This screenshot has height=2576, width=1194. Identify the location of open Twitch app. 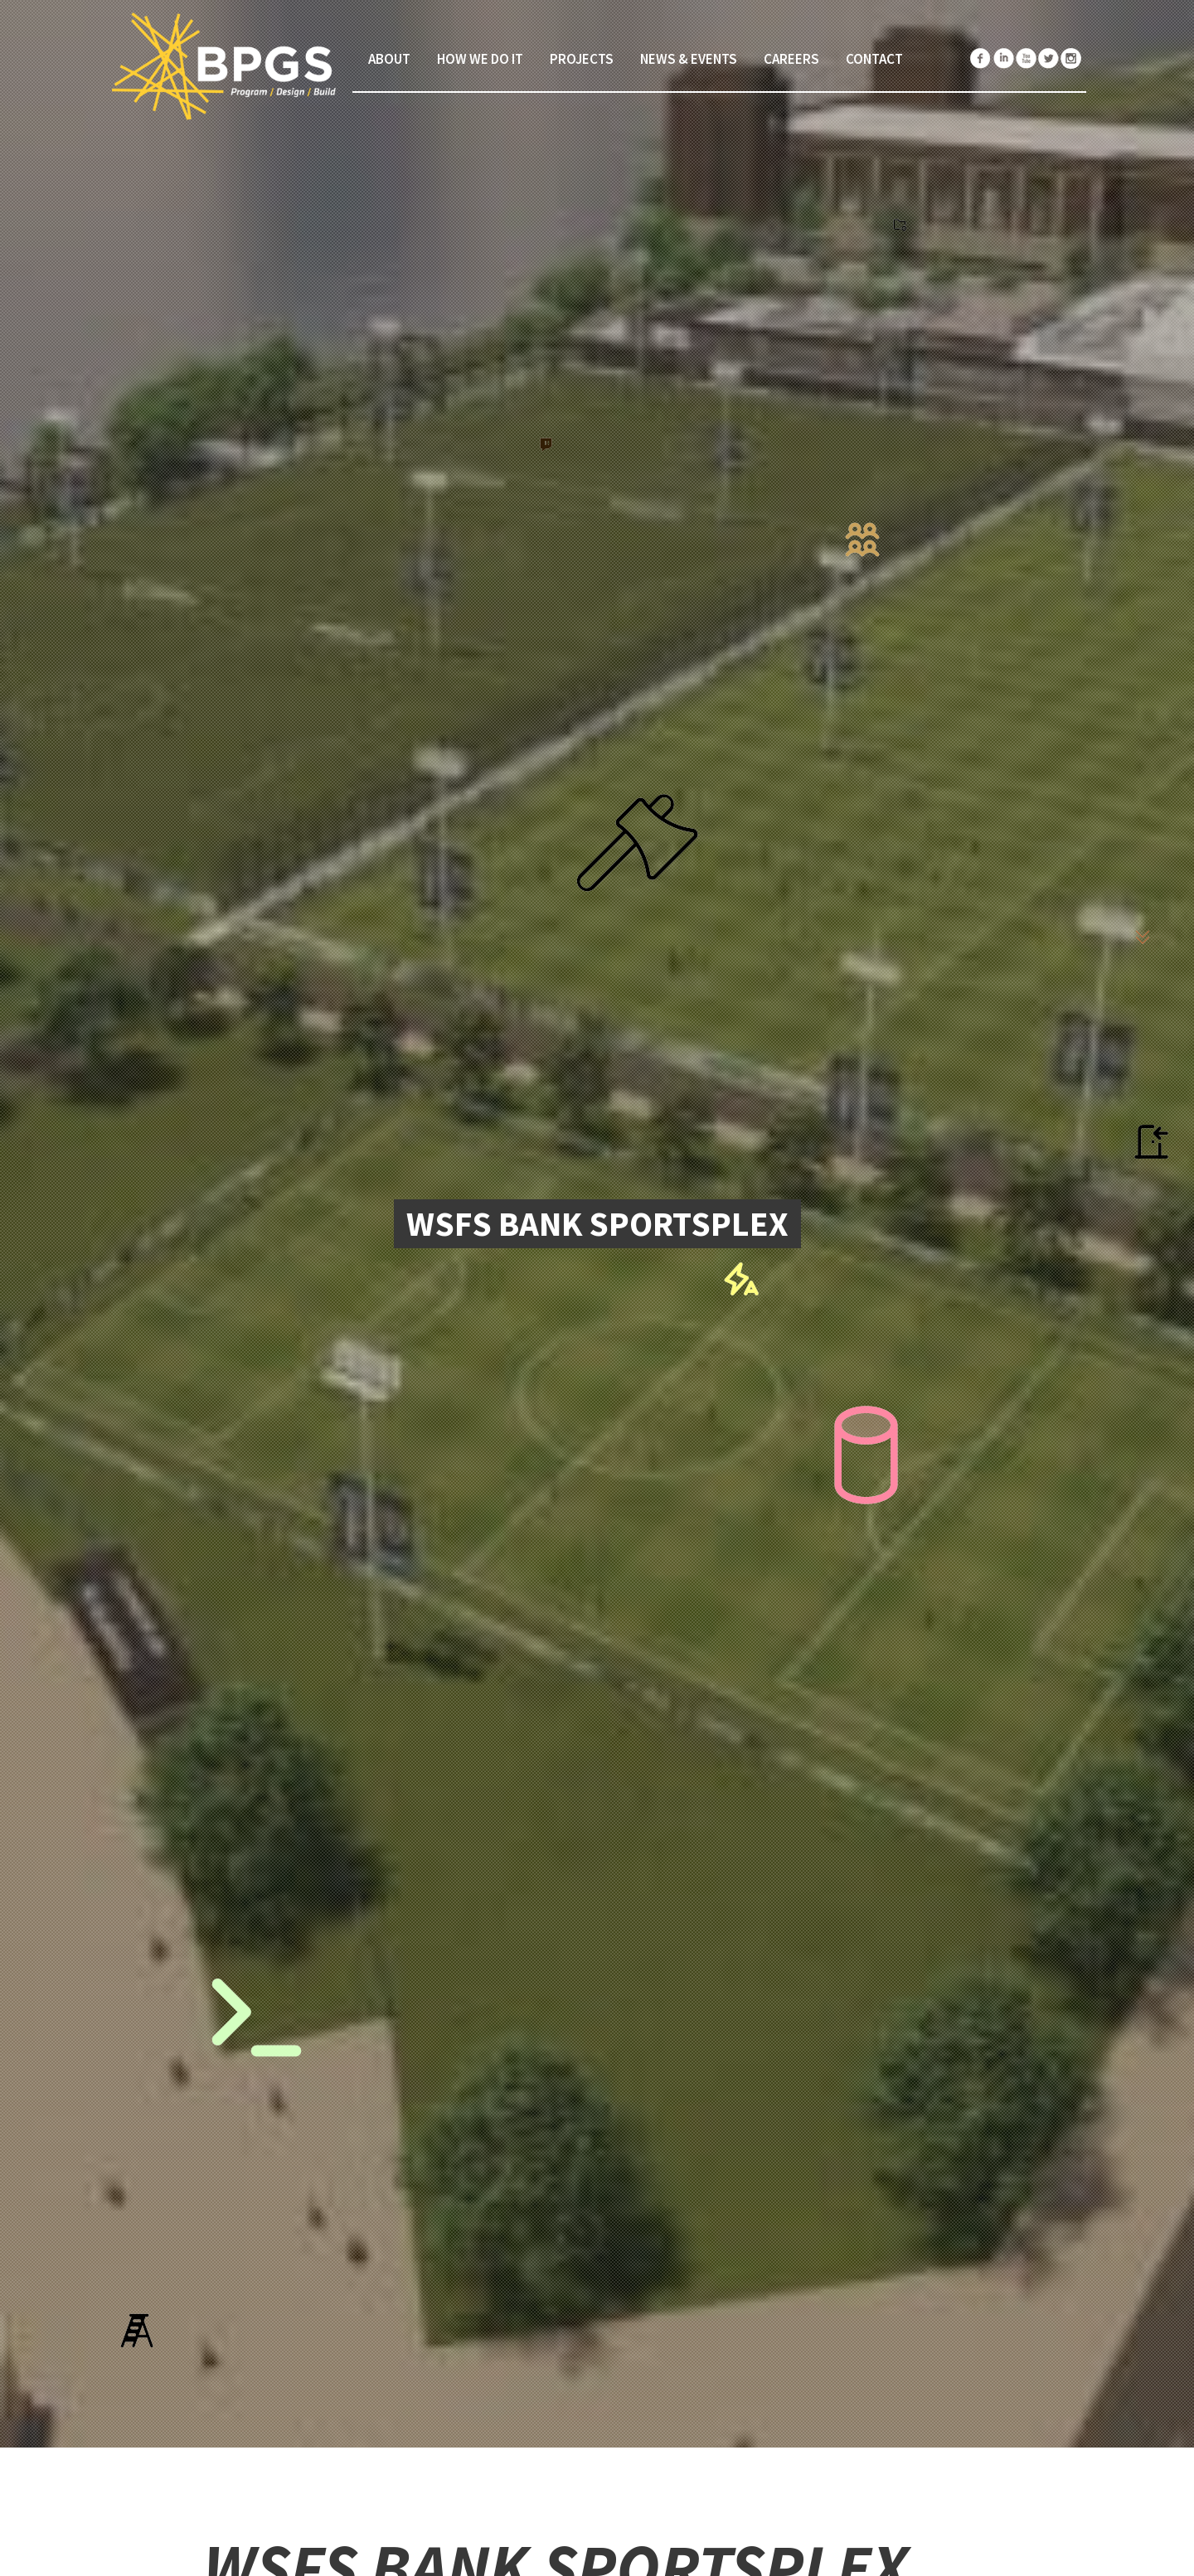
(546, 443).